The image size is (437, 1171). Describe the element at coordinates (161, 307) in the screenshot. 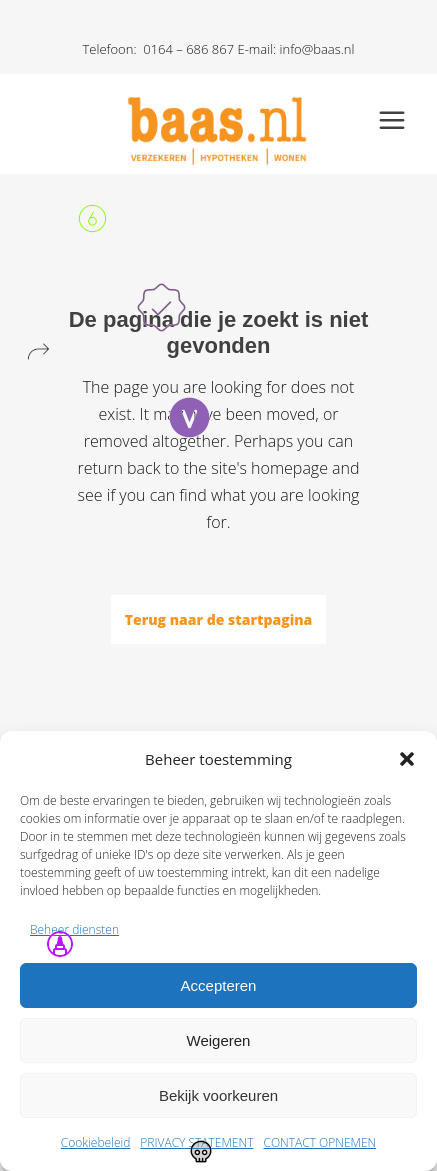

I see `indicates verified or authenticated status` at that location.